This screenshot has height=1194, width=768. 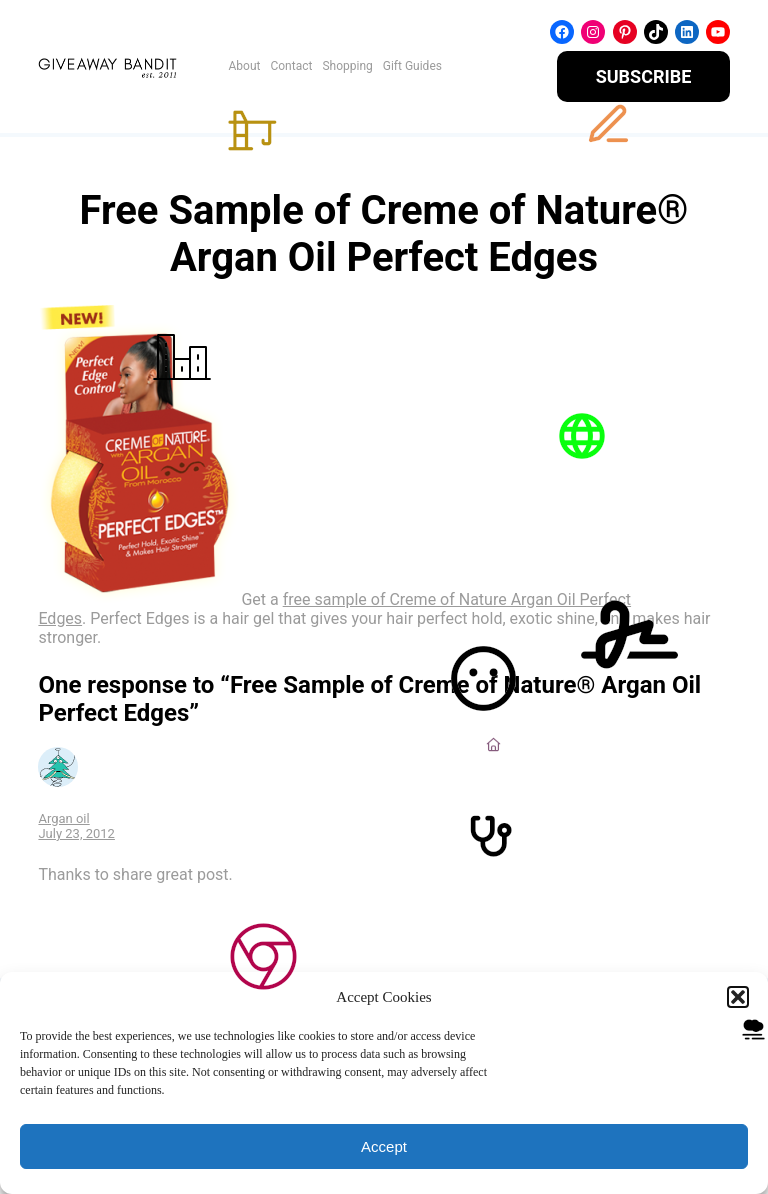 I want to click on indicates smog or poor air quality conditions, so click(x=753, y=1029).